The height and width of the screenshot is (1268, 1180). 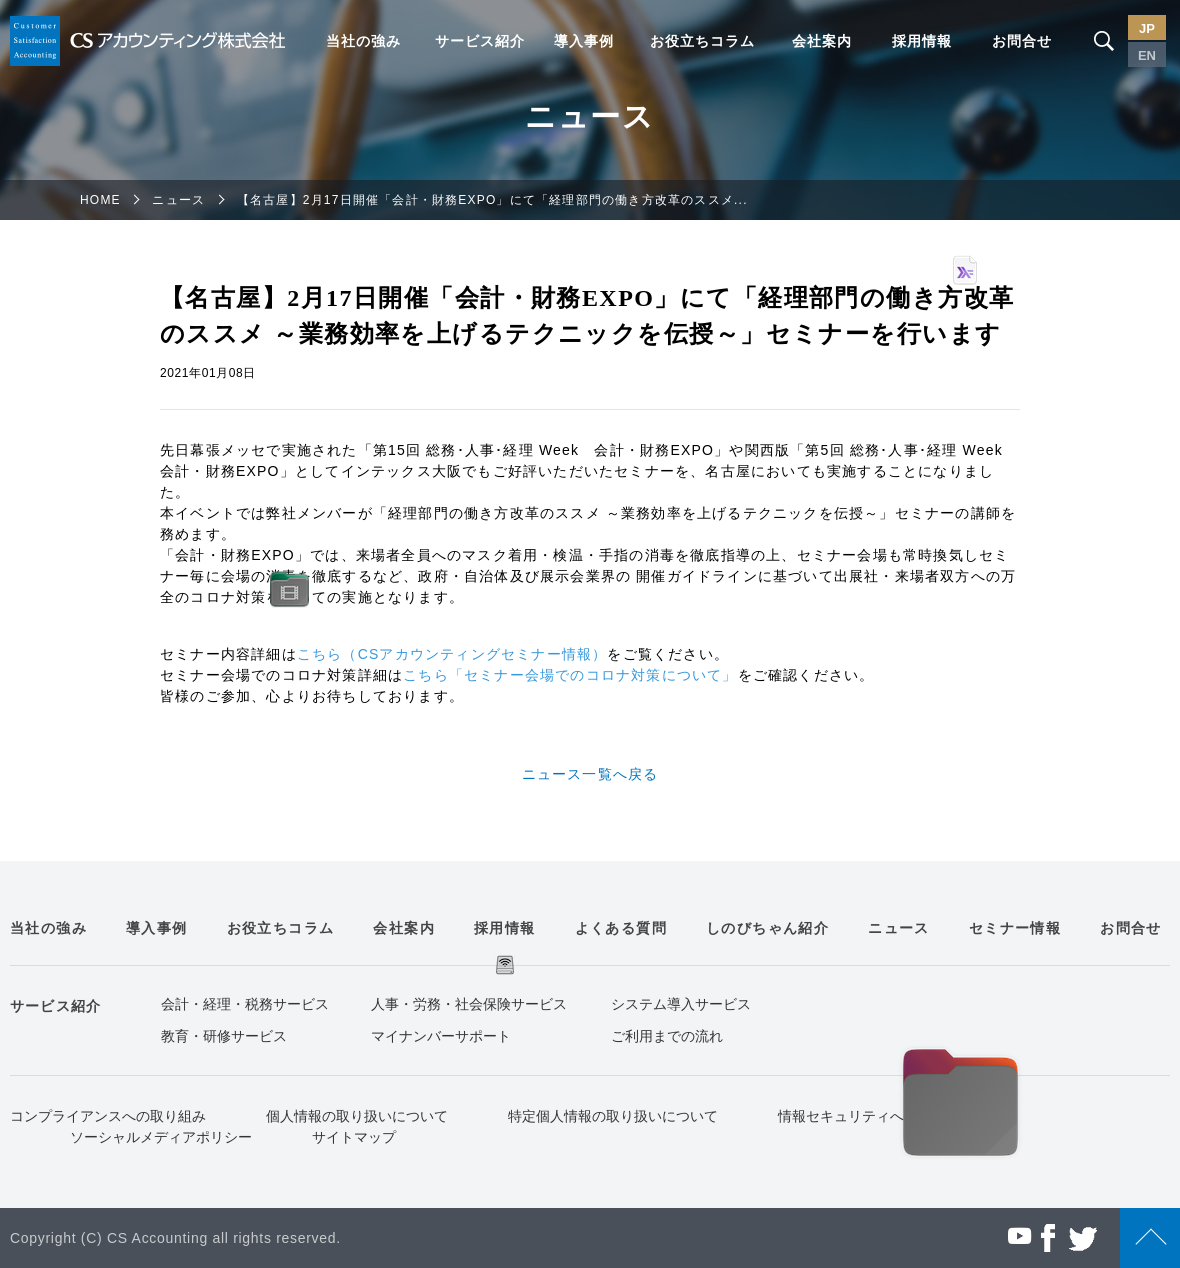 What do you see at coordinates (960, 1102) in the screenshot?
I see `open folder or directory` at bounding box center [960, 1102].